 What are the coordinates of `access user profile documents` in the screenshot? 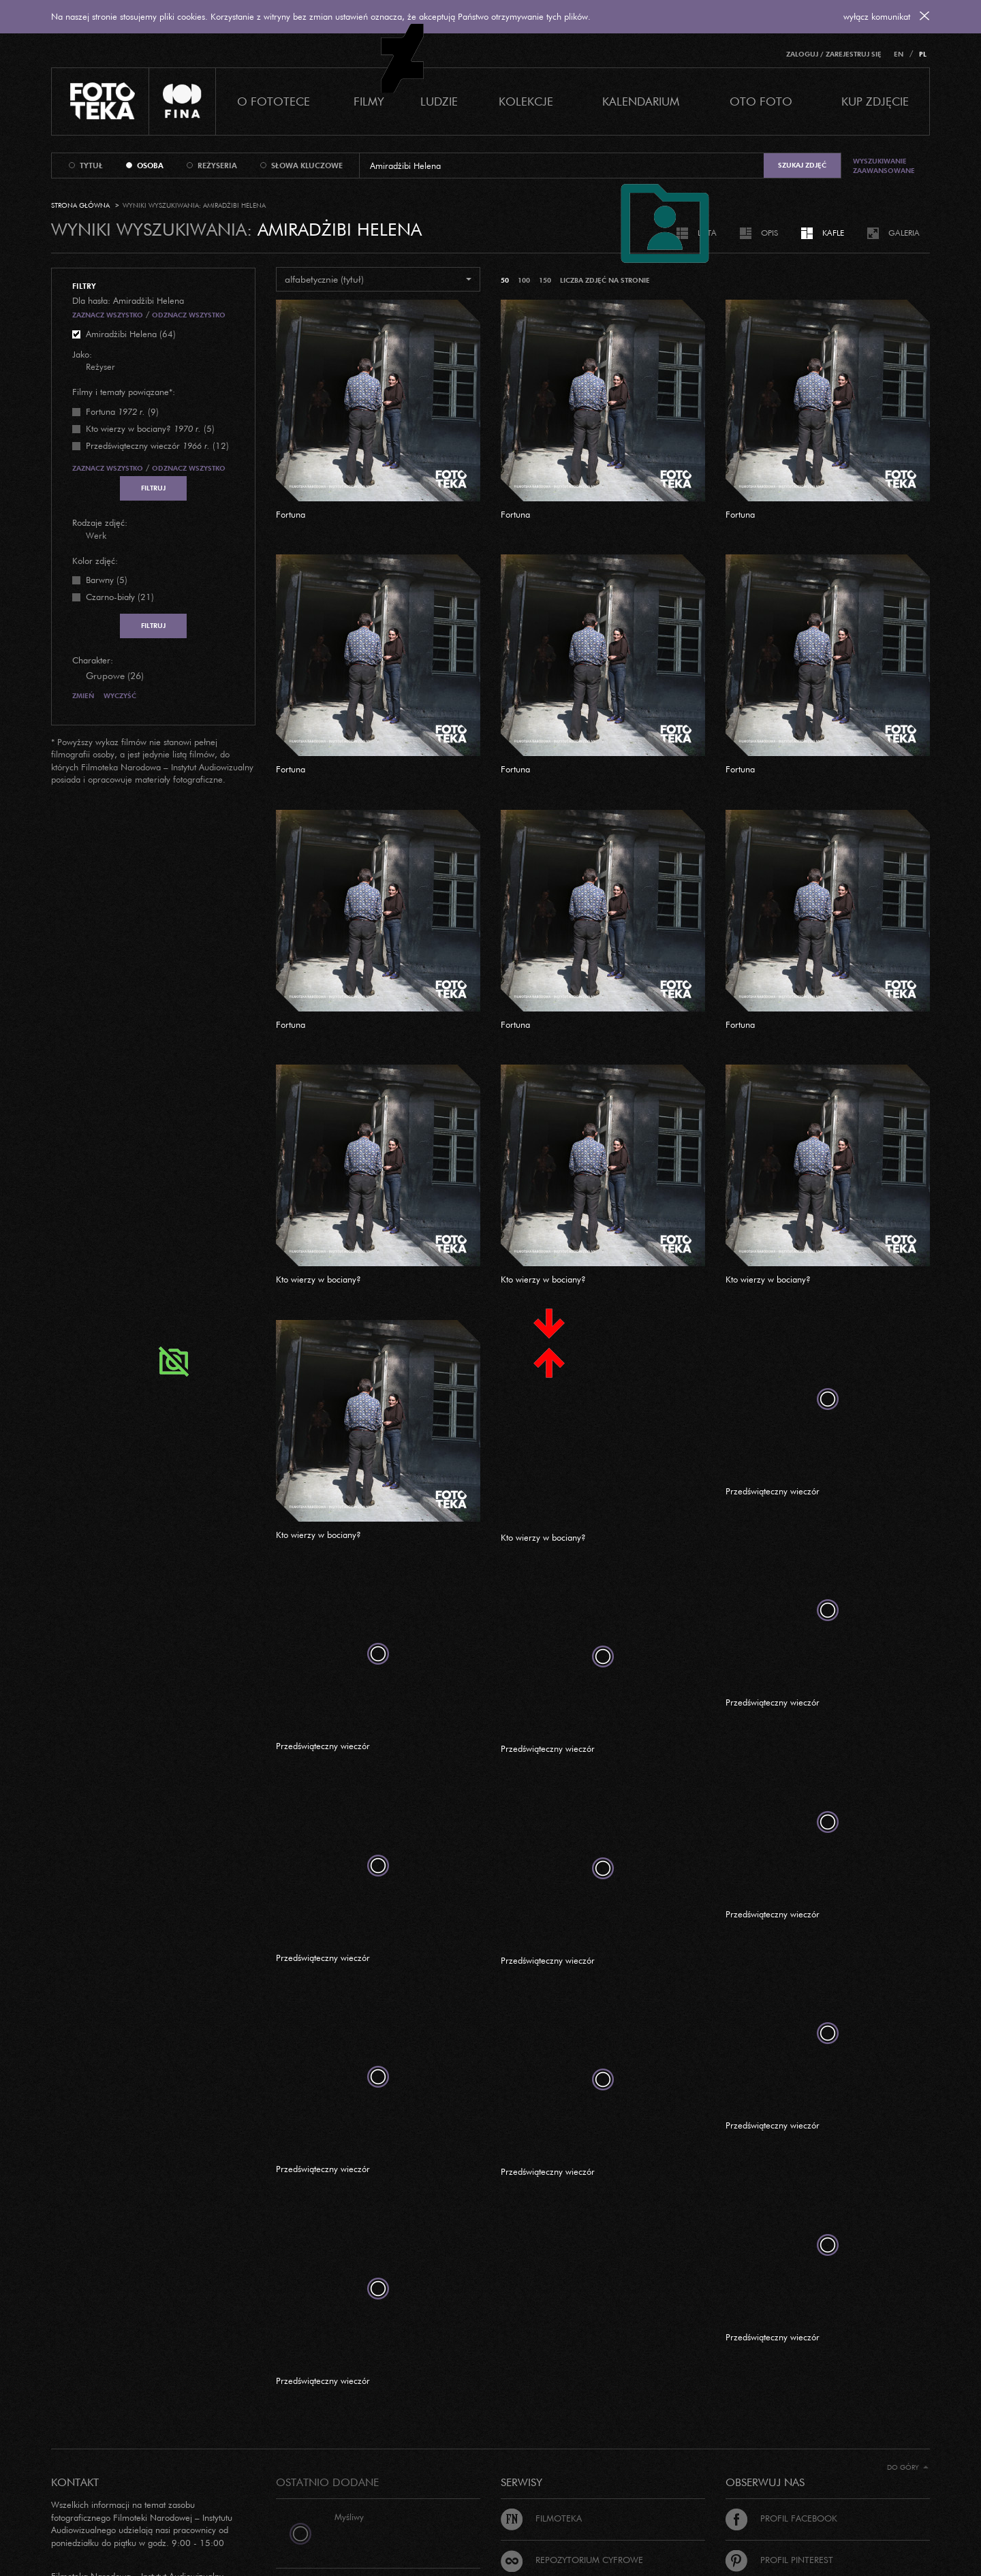 It's located at (665, 223).